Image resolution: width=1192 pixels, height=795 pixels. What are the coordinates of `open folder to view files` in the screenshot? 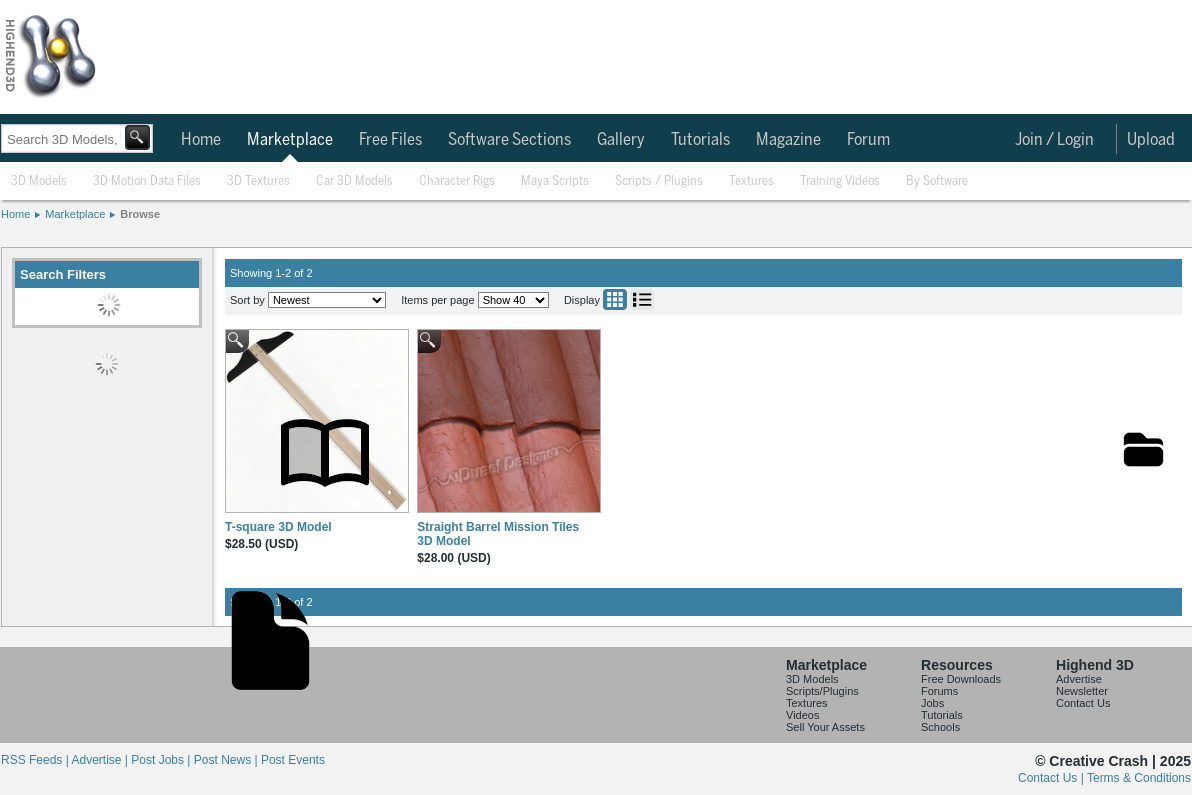 It's located at (1143, 449).